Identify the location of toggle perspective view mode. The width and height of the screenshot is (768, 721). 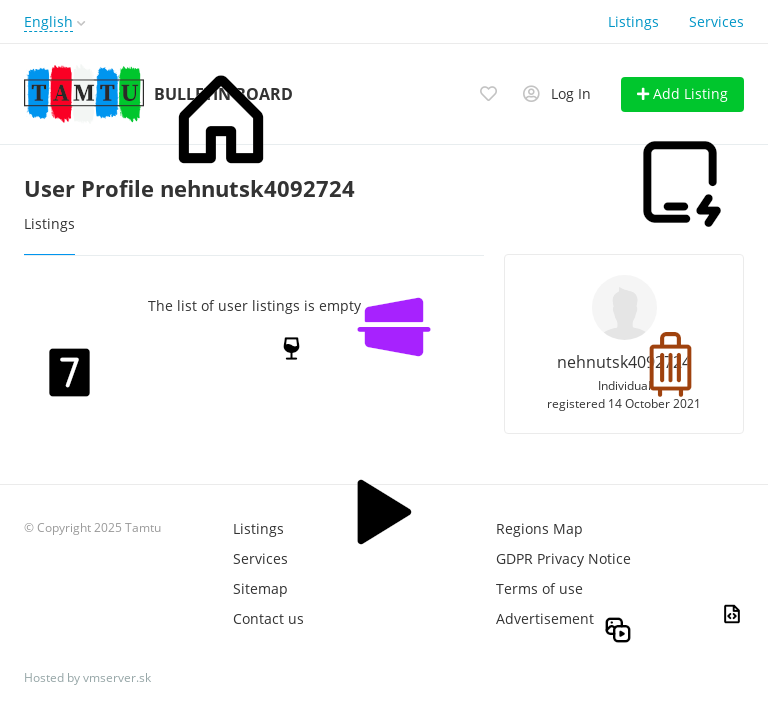
(394, 327).